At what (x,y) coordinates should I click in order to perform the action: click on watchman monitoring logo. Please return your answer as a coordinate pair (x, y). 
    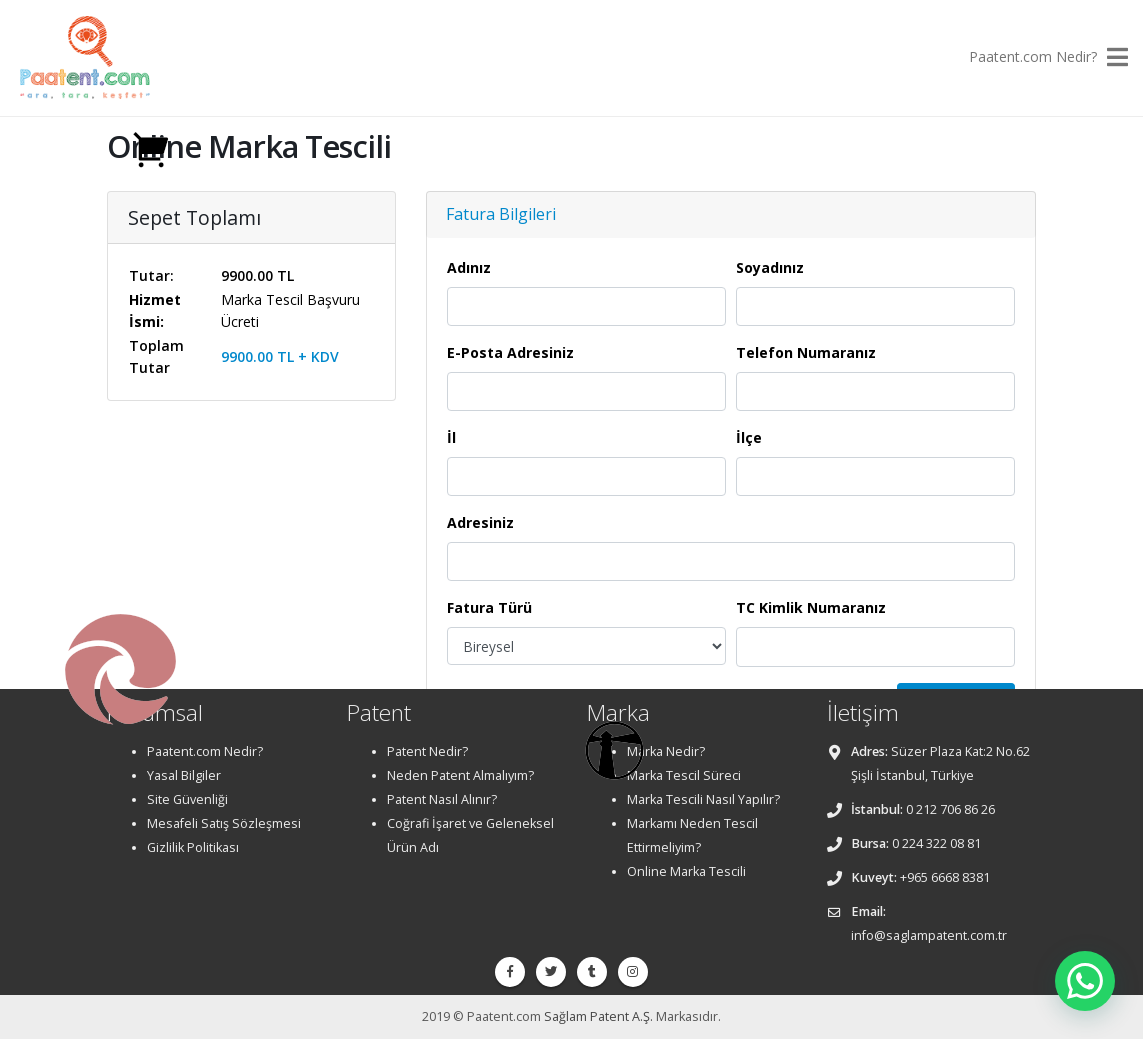
    Looking at the image, I should click on (614, 750).